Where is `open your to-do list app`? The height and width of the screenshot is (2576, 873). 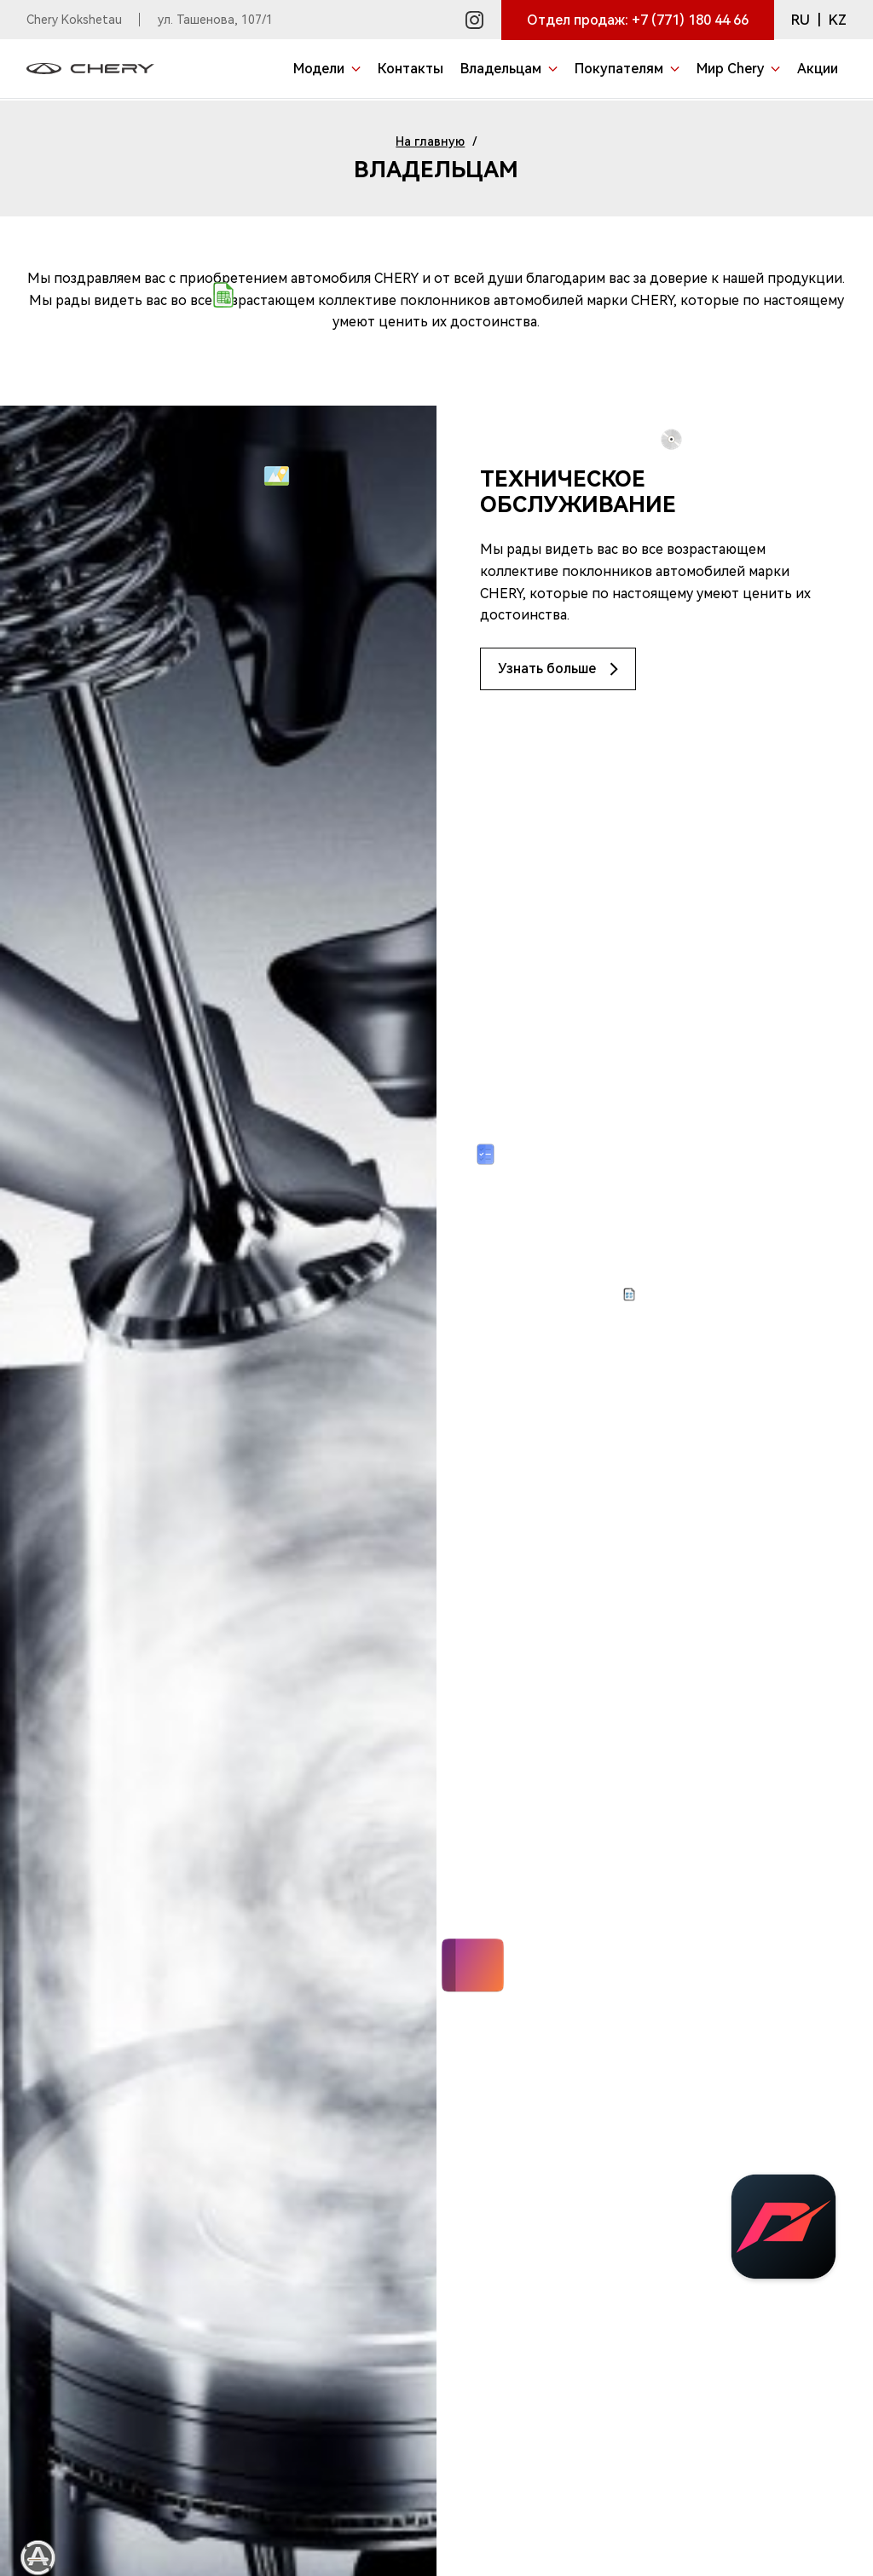 open your to-do list app is located at coordinates (485, 1154).